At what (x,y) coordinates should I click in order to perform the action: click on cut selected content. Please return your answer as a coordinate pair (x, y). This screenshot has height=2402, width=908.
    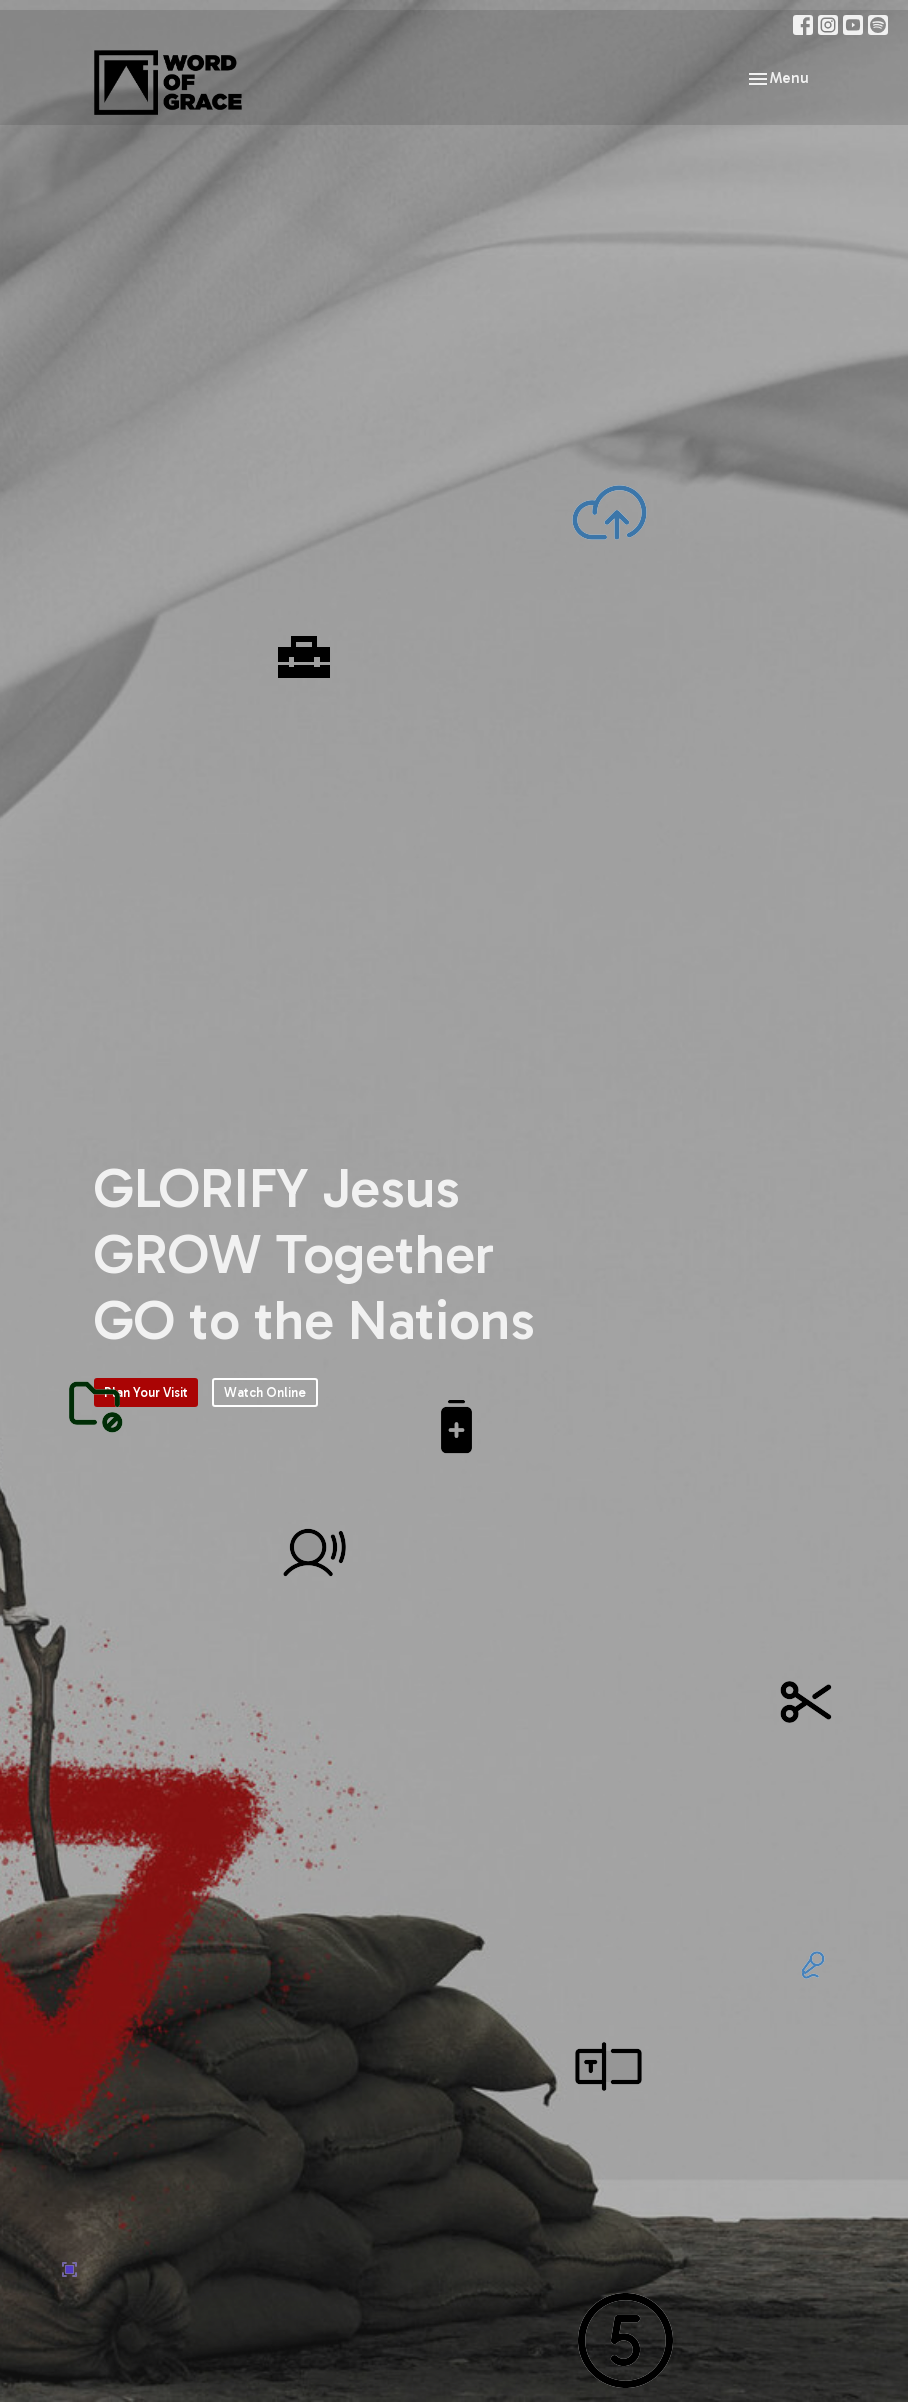
    Looking at the image, I should click on (805, 1702).